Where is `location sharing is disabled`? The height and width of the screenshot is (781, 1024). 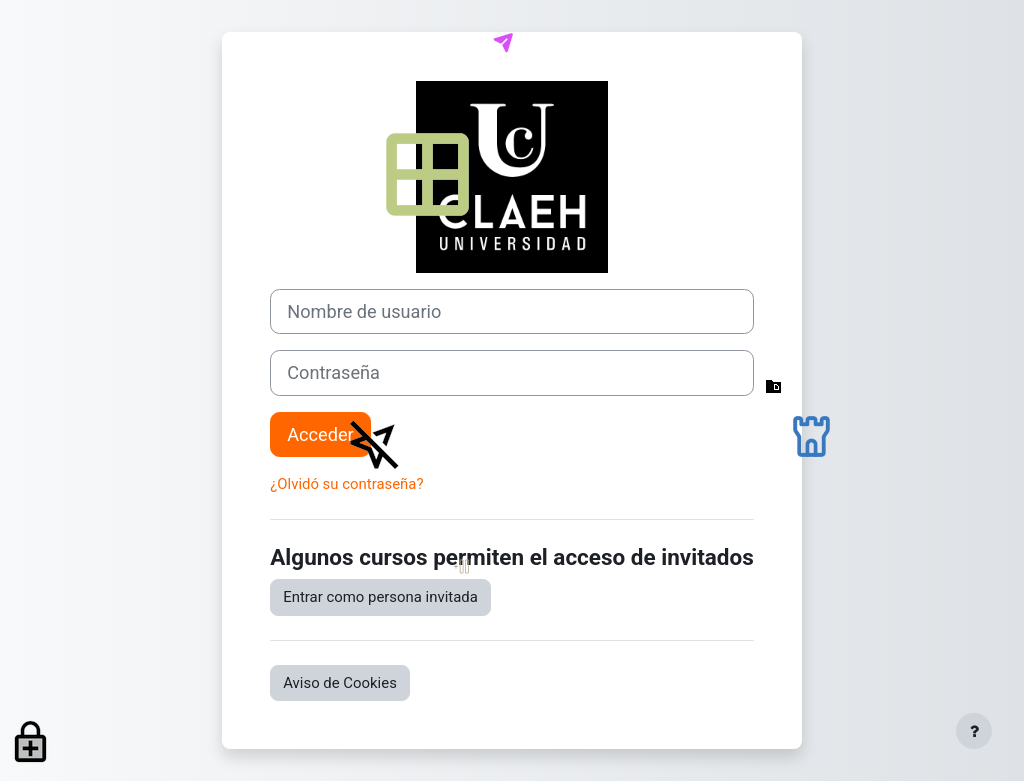
location sharing is disabled is located at coordinates (372, 446).